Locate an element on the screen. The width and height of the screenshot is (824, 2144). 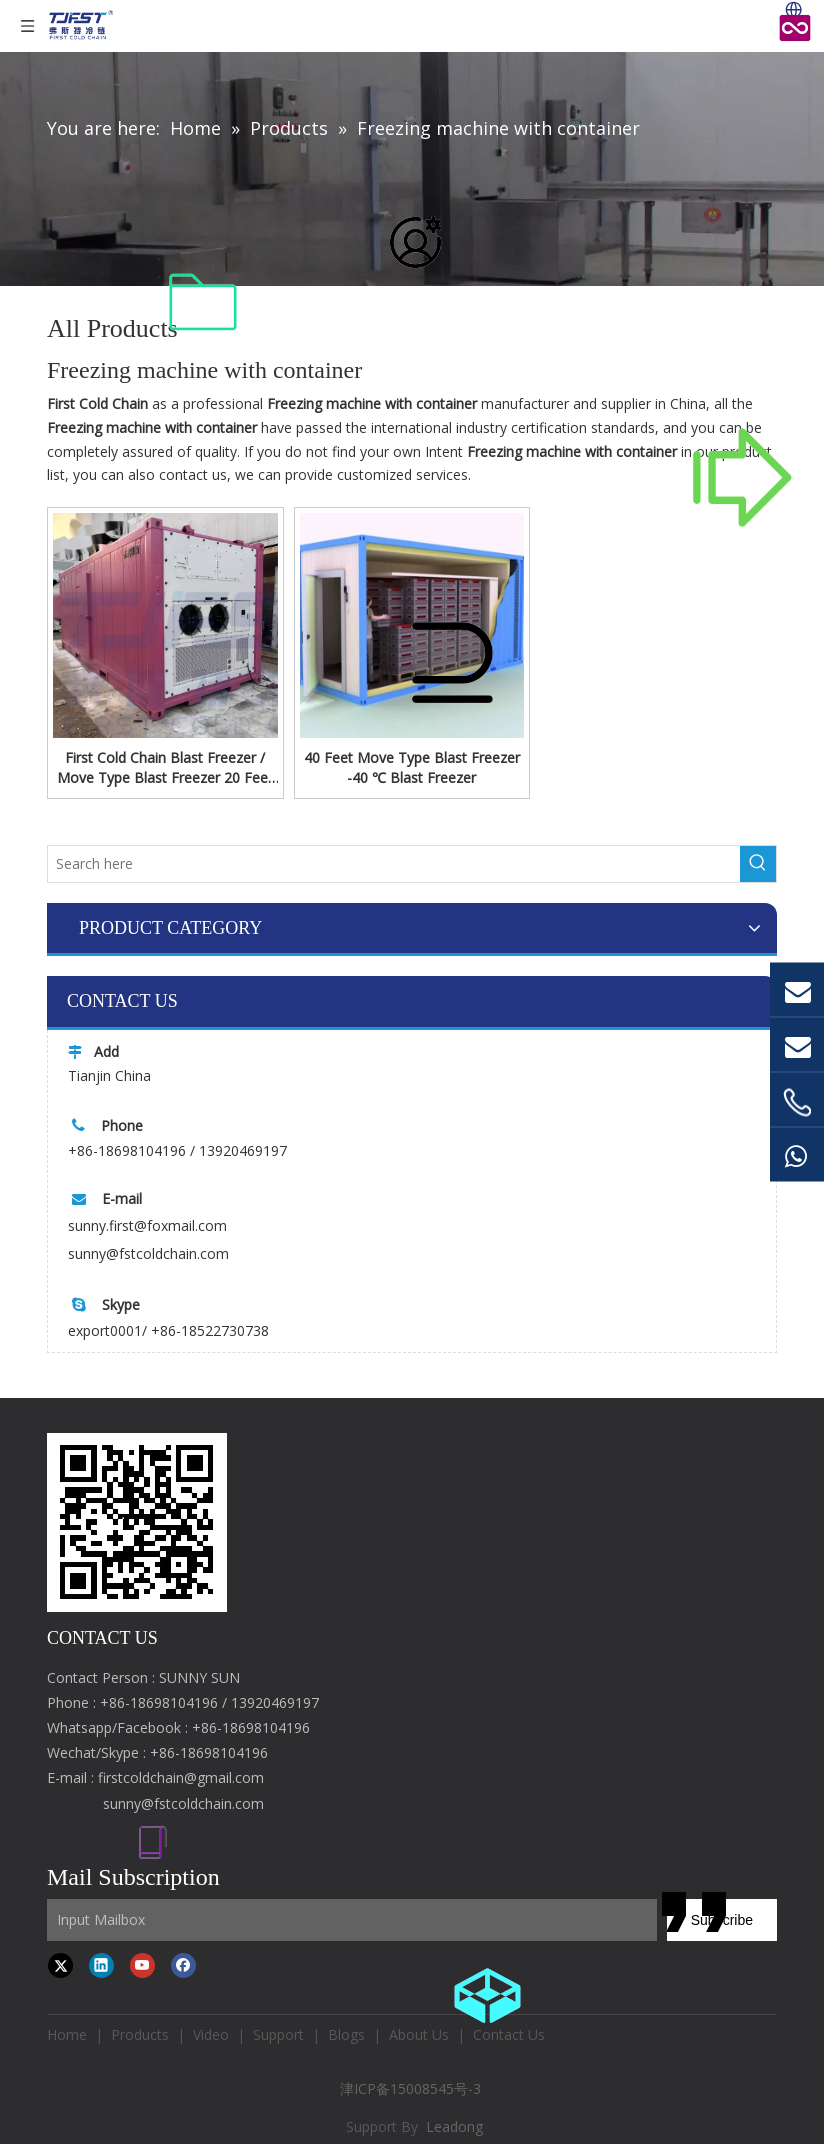
insert a block quote is located at coordinates (694, 1912).